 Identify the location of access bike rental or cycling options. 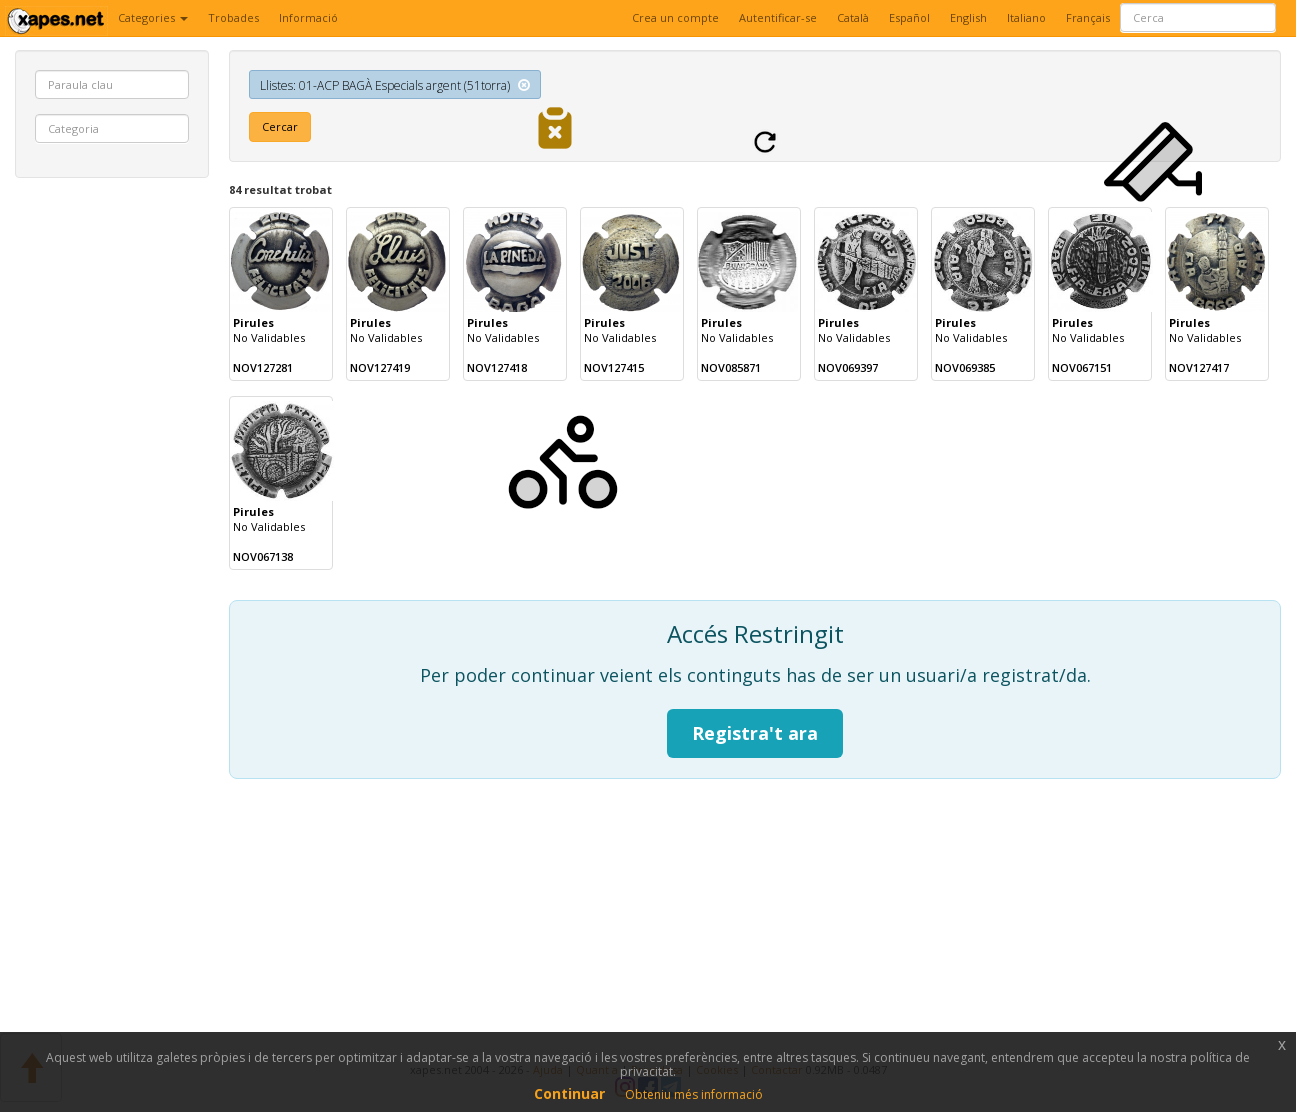
(563, 466).